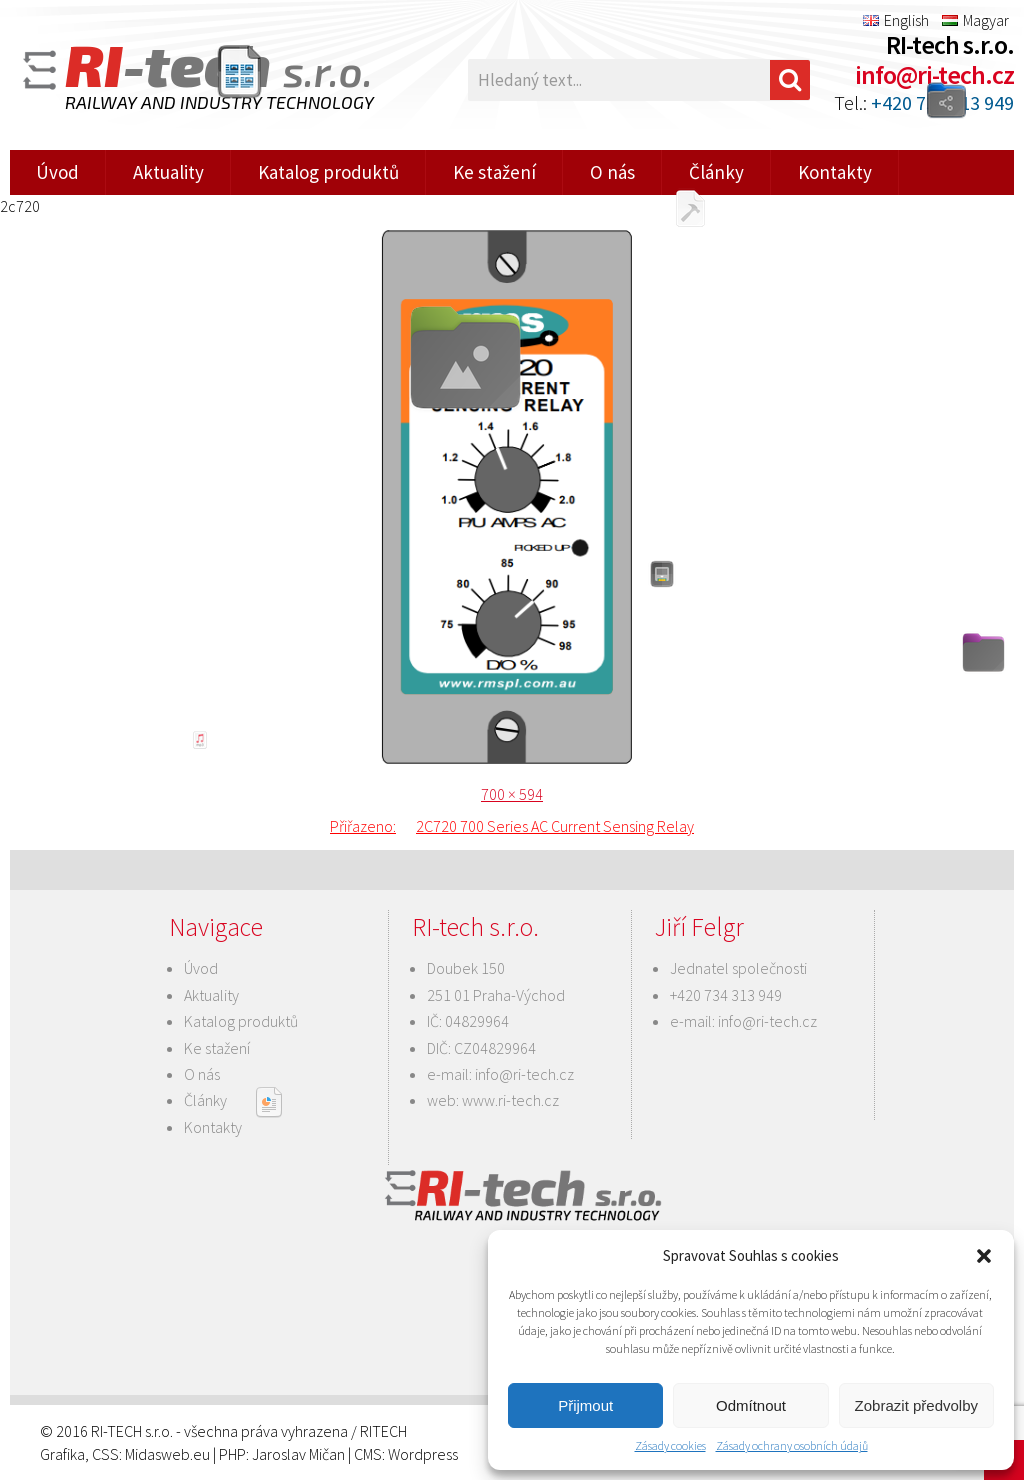 This screenshot has width=1024, height=1480. What do you see at coordinates (269, 1102) in the screenshot?
I see `open a presentation file` at bounding box center [269, 1102].